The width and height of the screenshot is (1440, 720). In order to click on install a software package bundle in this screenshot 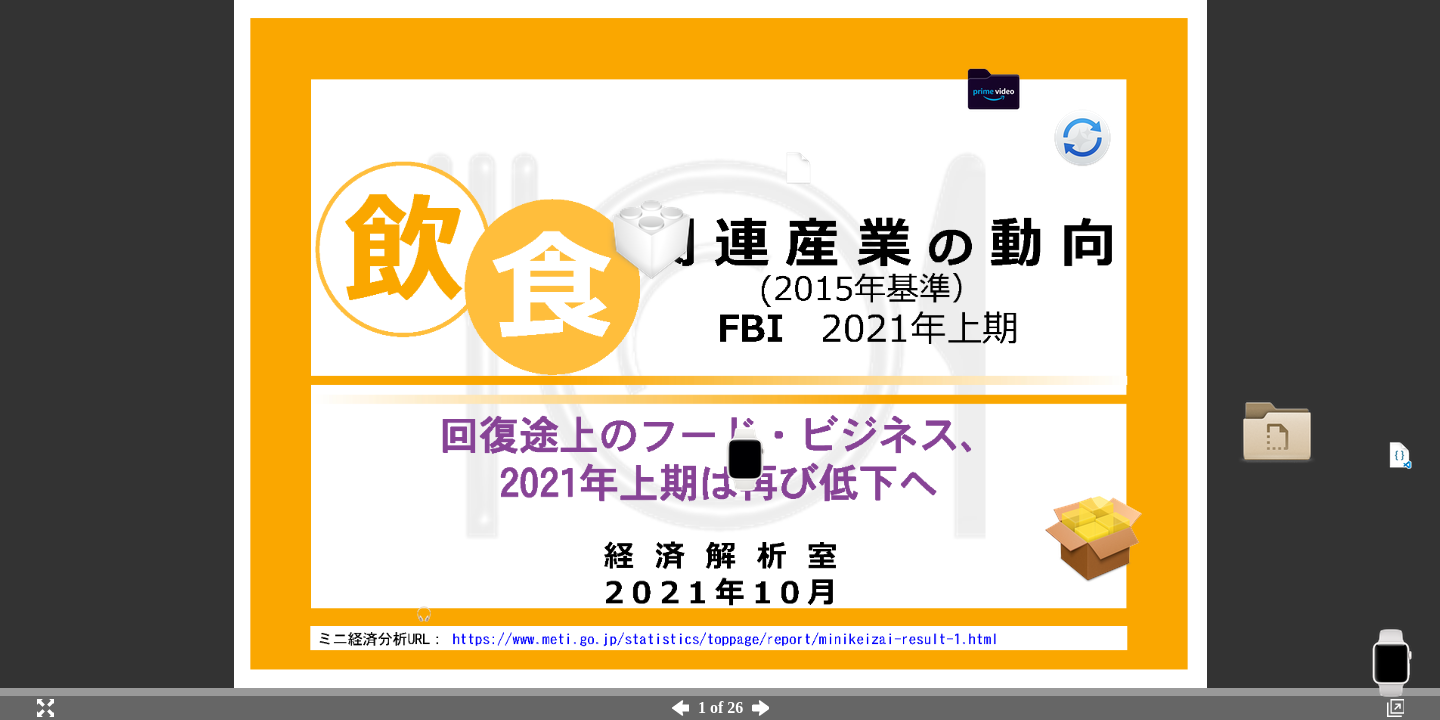, I will do `click(1095, 537)`.